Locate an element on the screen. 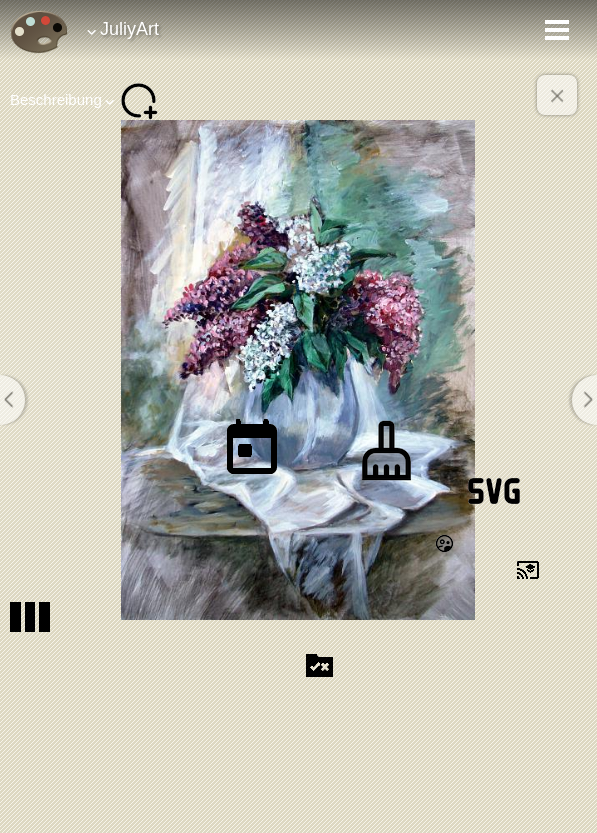 The height and width of the screenshot is (833, 597). folder with validation rules applied is located at coordinates (319, 665).